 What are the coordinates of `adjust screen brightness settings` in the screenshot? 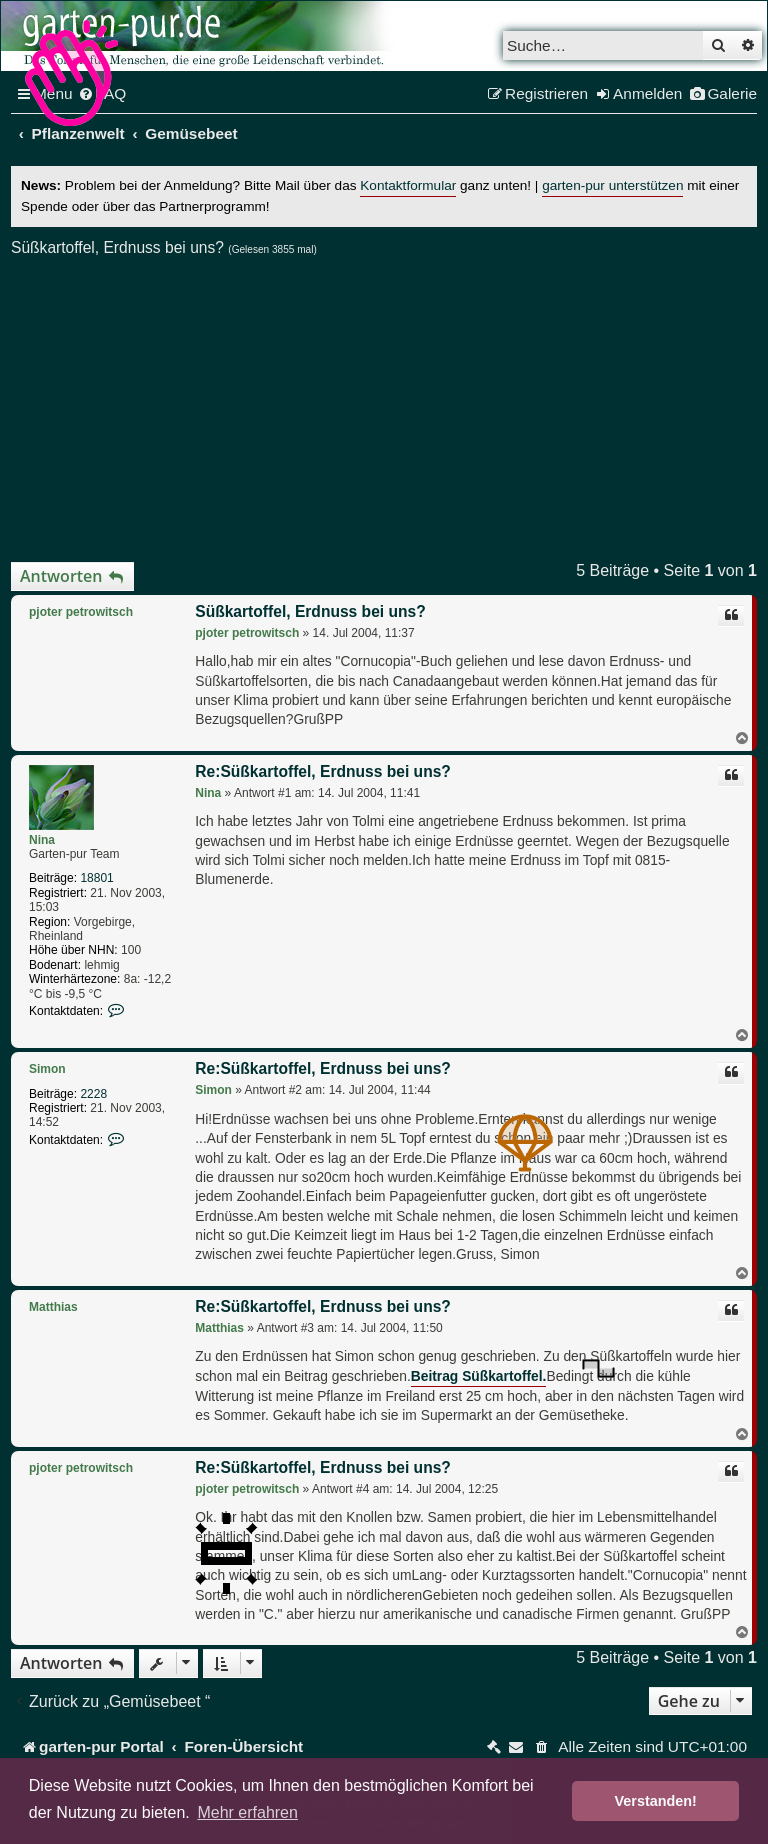 It's located at (226, 1553).